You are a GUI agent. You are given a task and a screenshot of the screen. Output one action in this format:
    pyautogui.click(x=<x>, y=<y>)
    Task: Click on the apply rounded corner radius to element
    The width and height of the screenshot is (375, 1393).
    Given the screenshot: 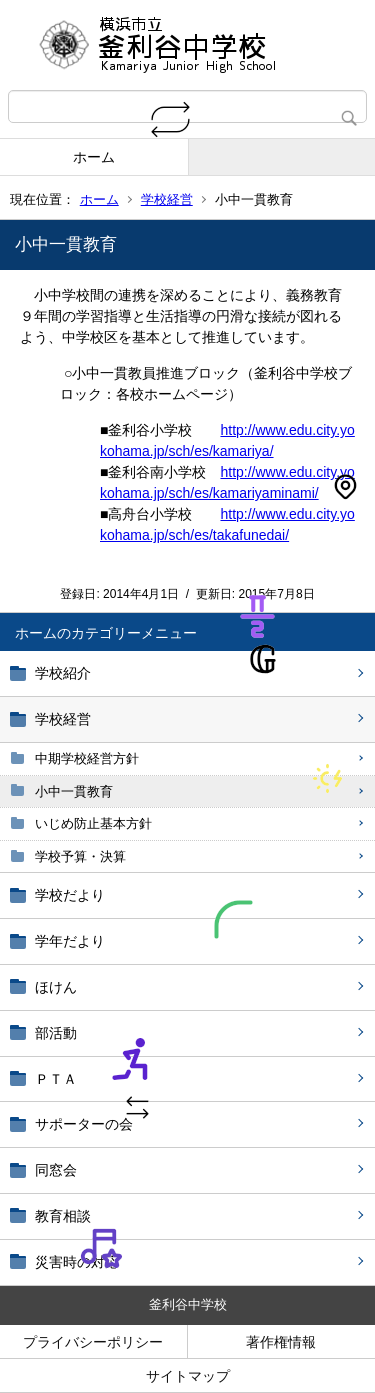 What is the action you would take?
    pyautogui.click(x=233, y=919)
    